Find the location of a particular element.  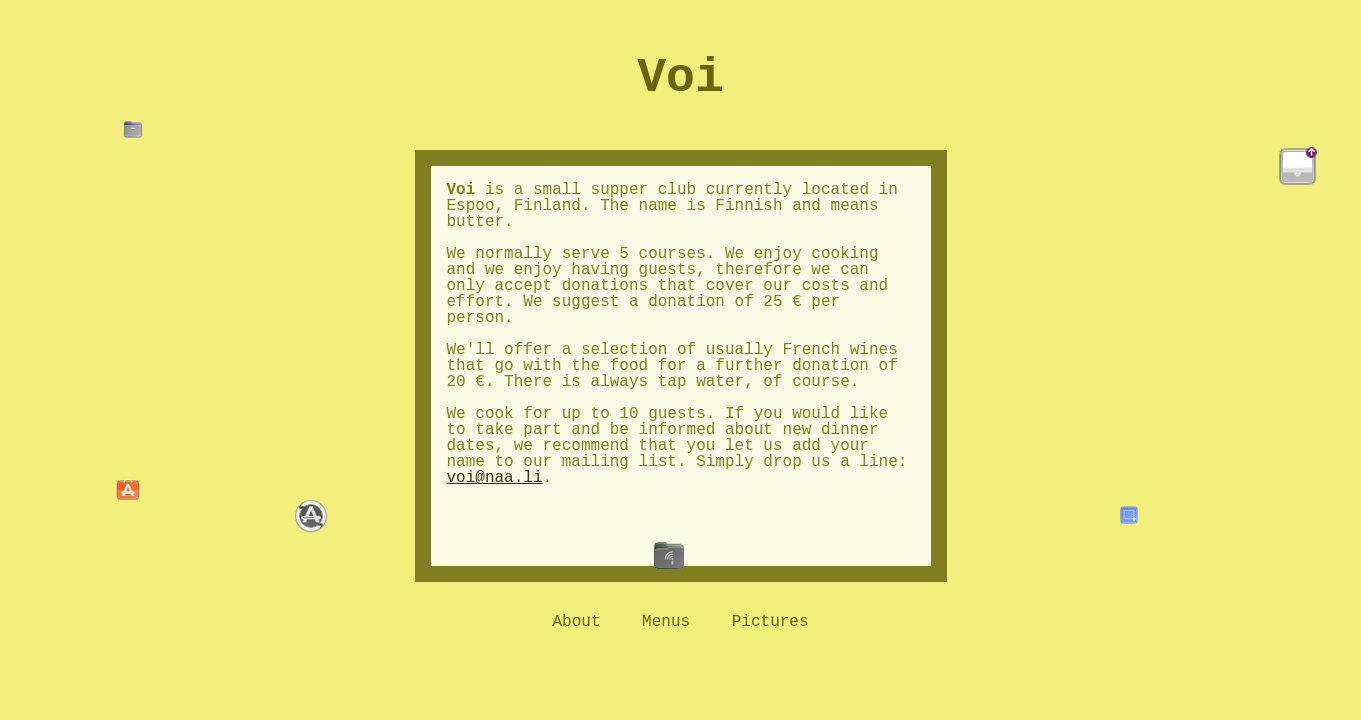

open ubuntu software center is located at coordinates (128, 490).